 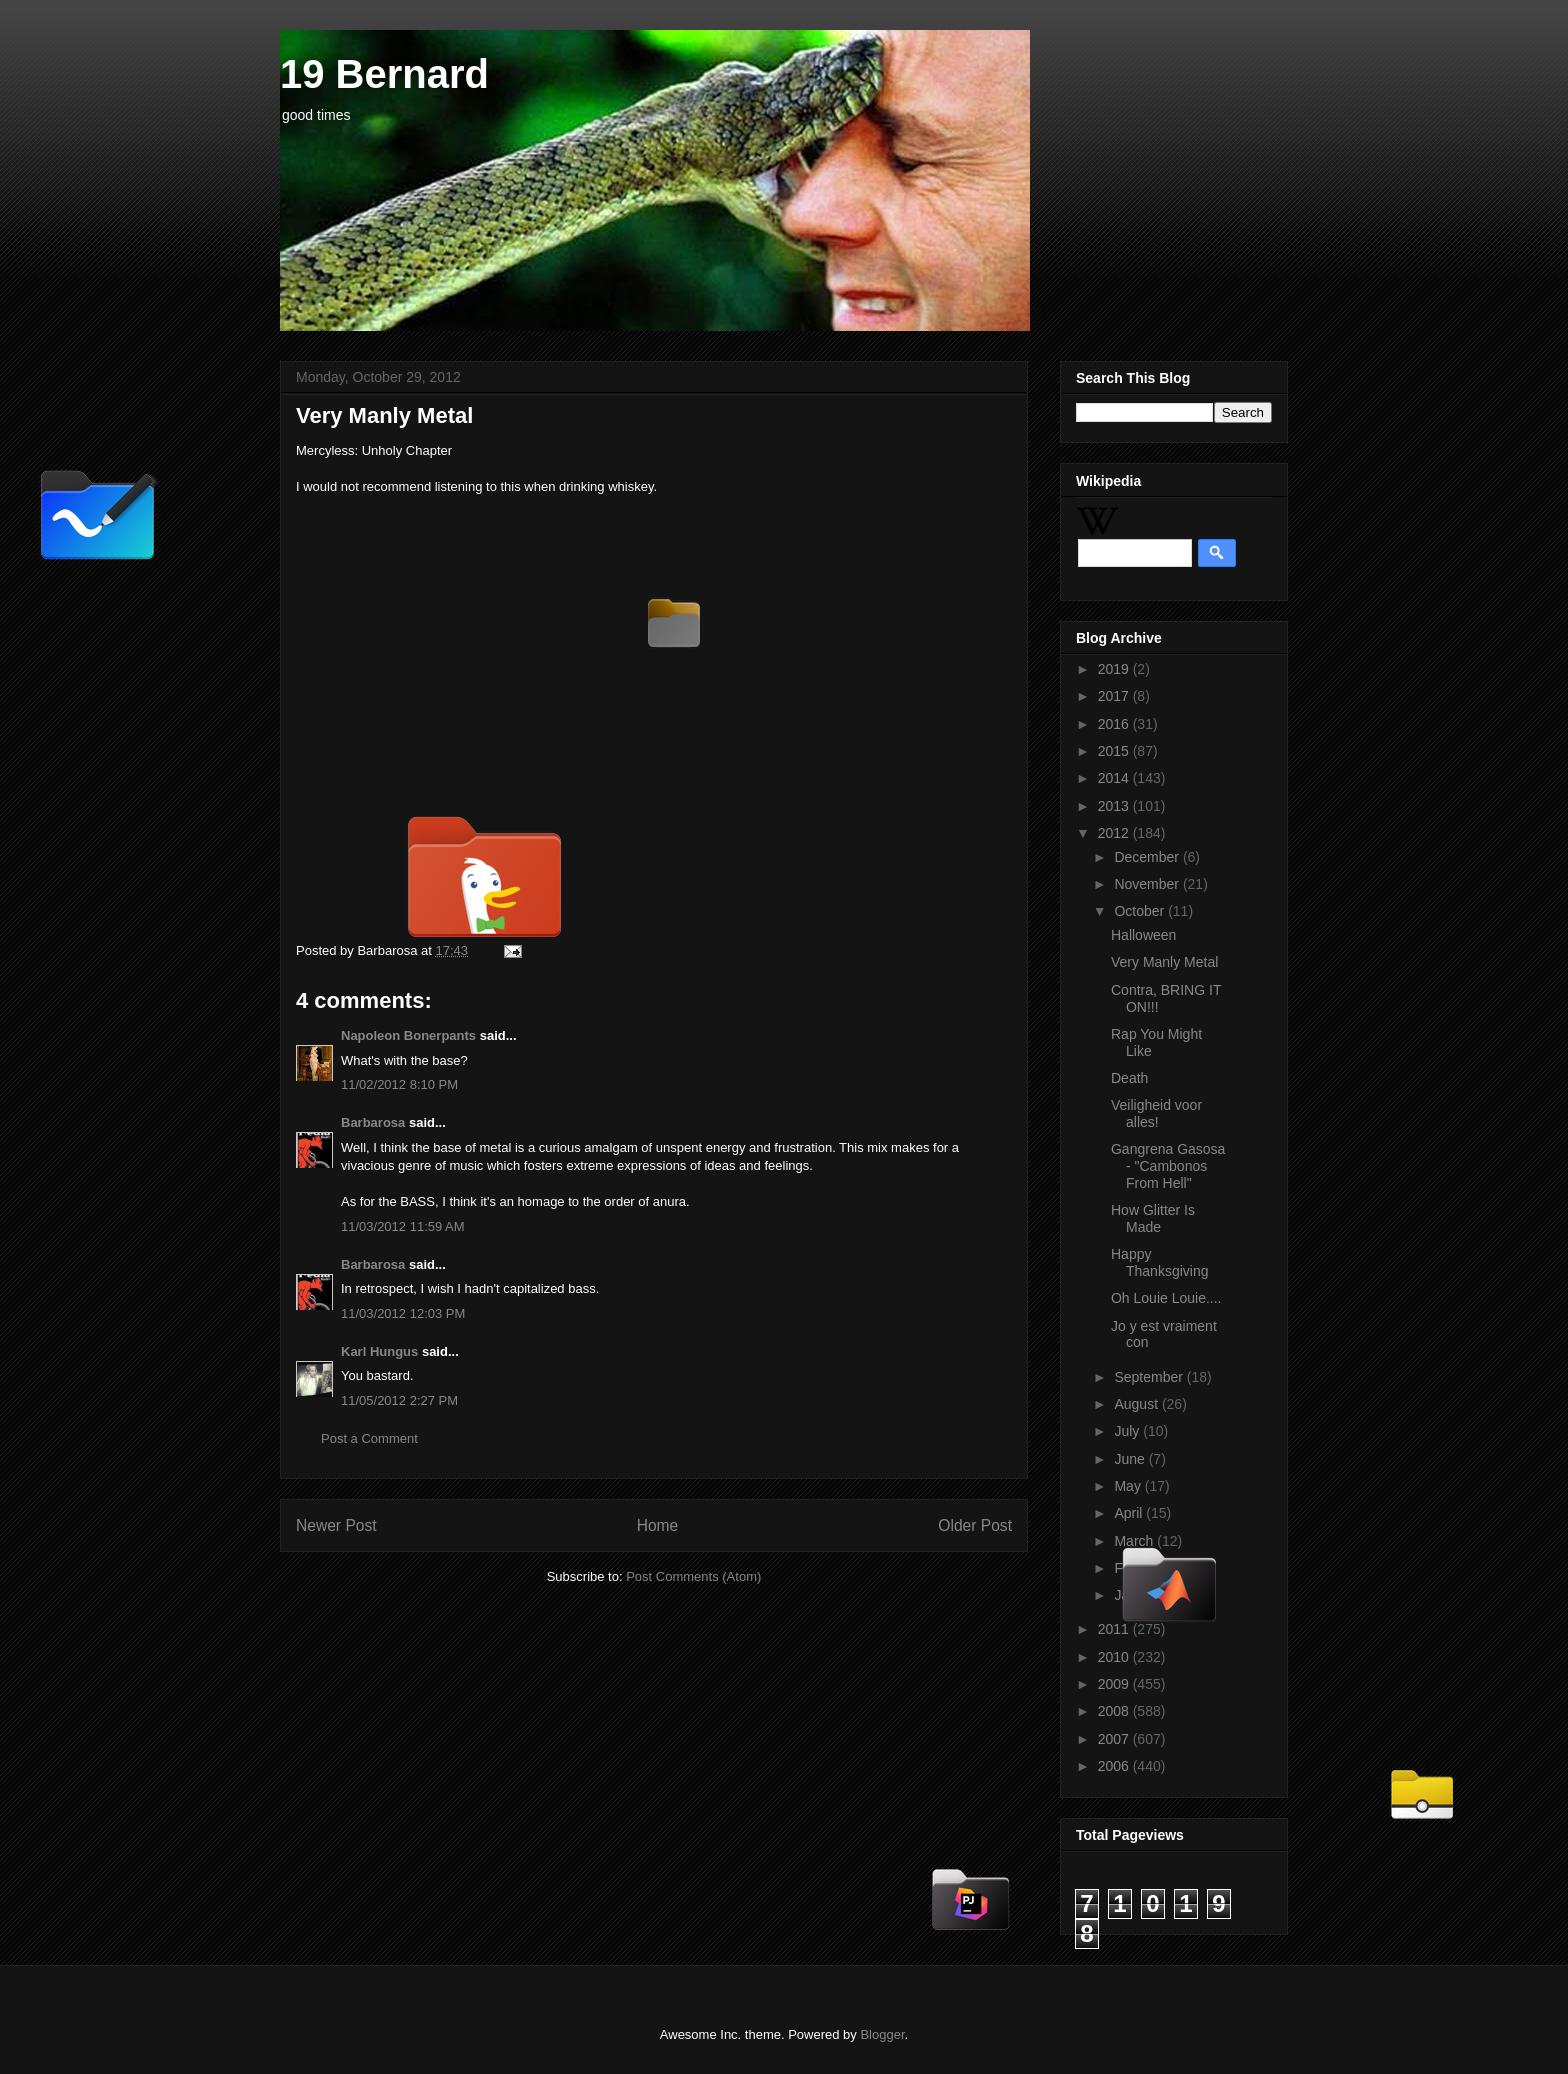 I want to click on open DuckDuckGo browser downloads folder, so click(x=484, y=881).